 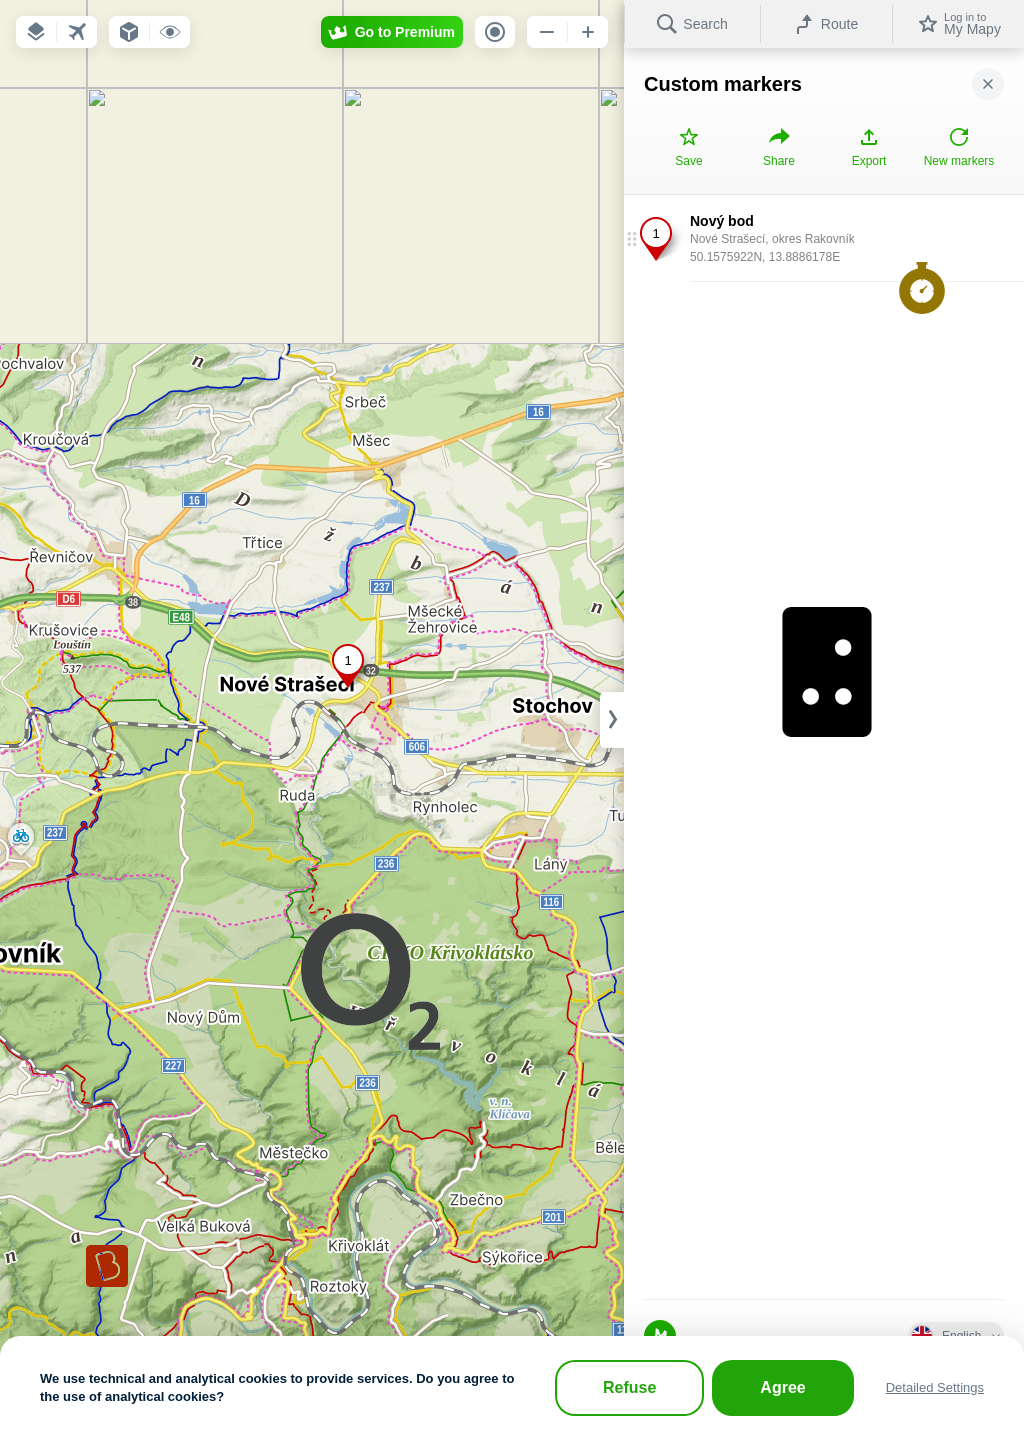 I want to click on O2 telecommunications brand logo, so click(x=370, y=981).